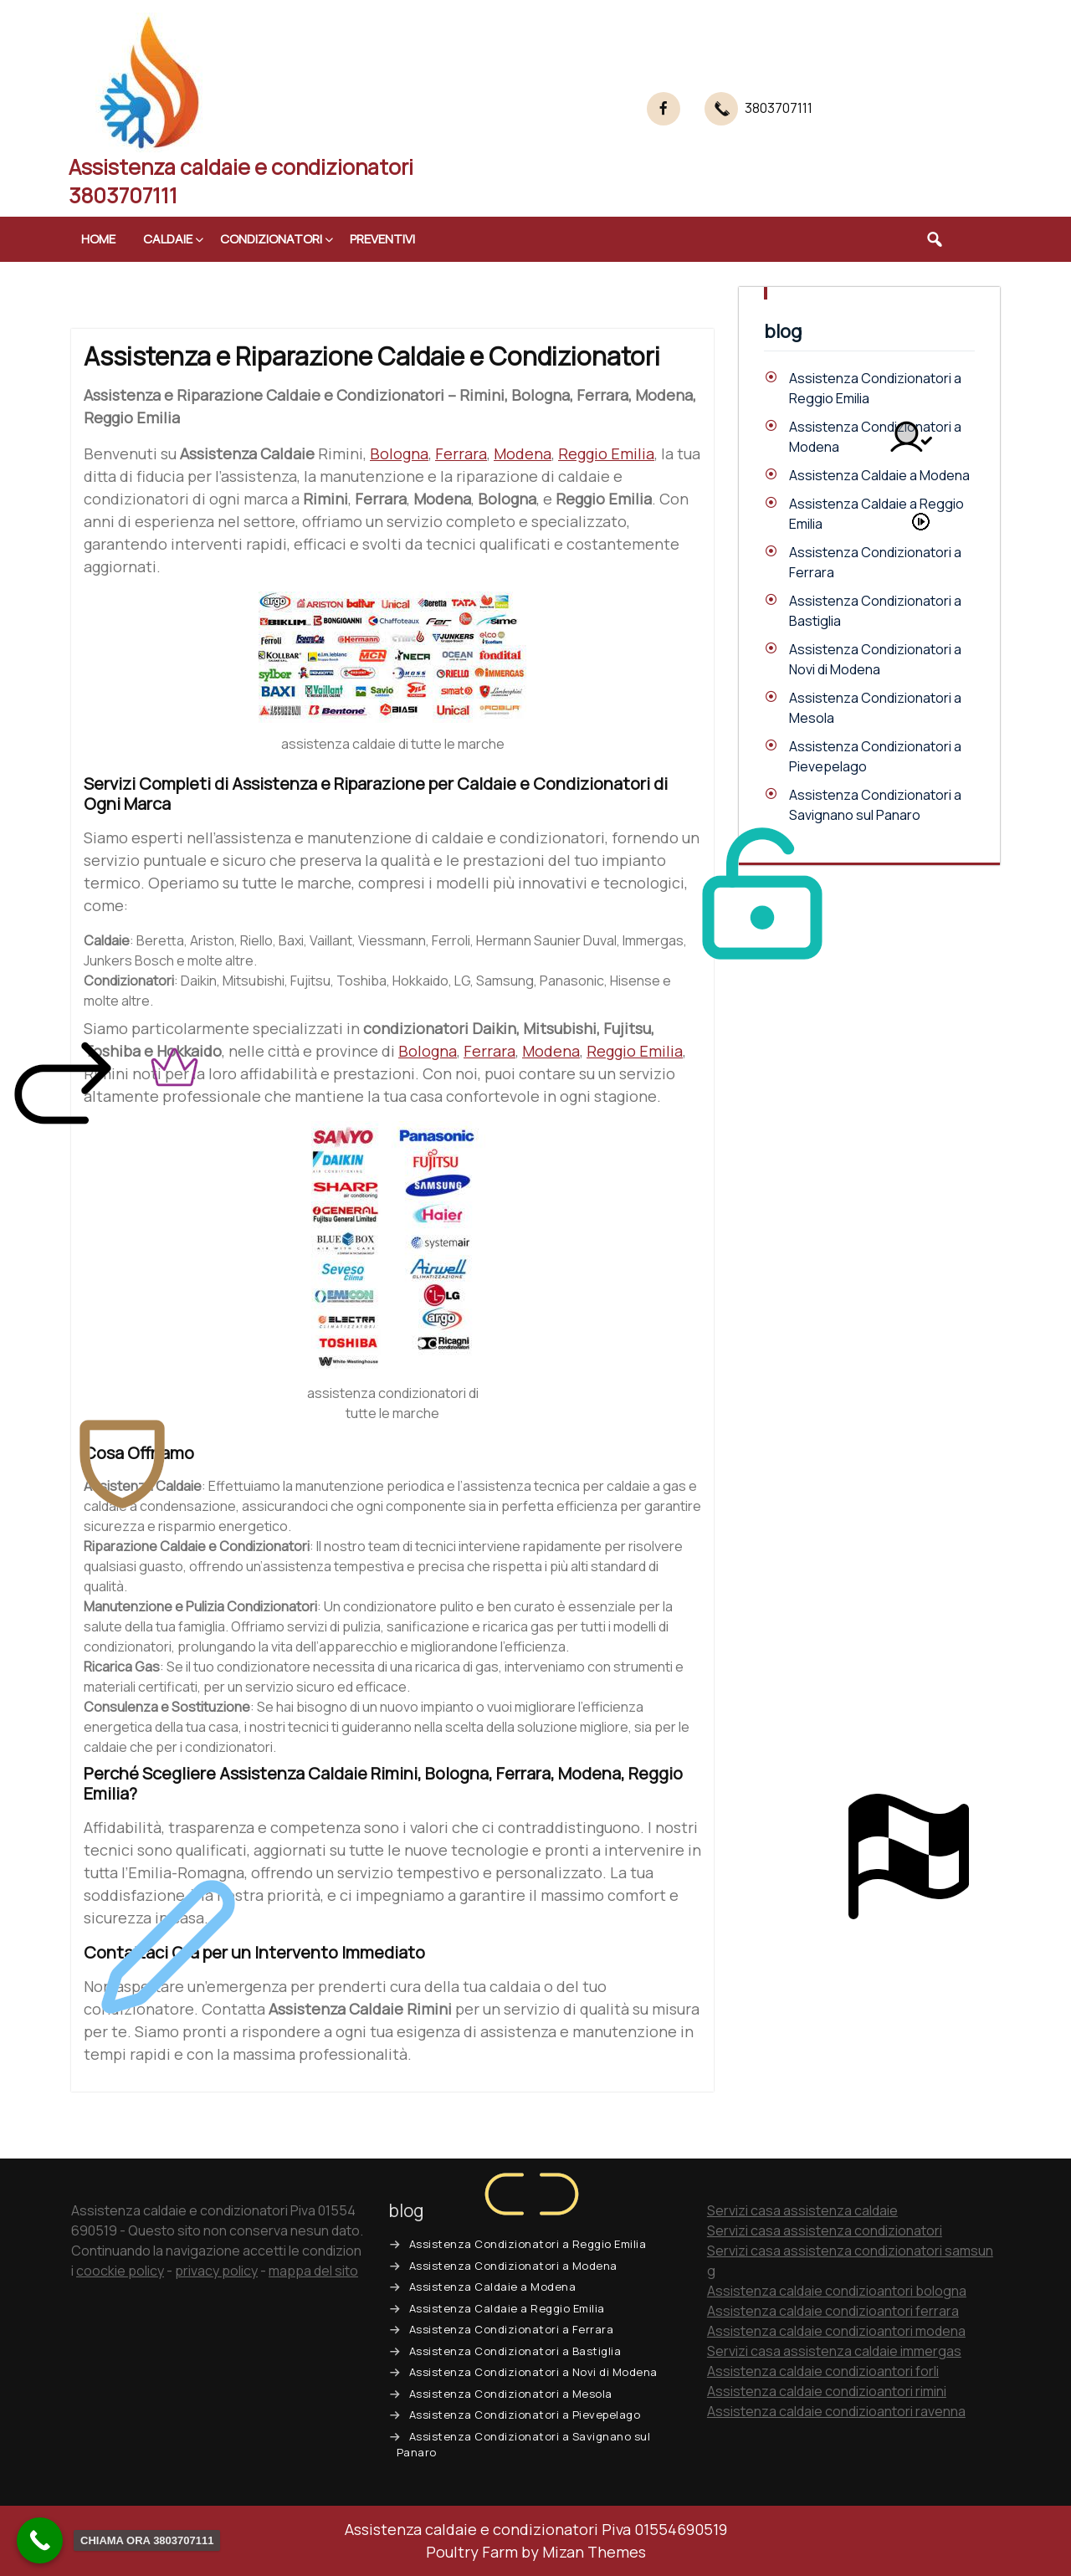  I want to click on indicates completion or finish line, so click(904, 1854).